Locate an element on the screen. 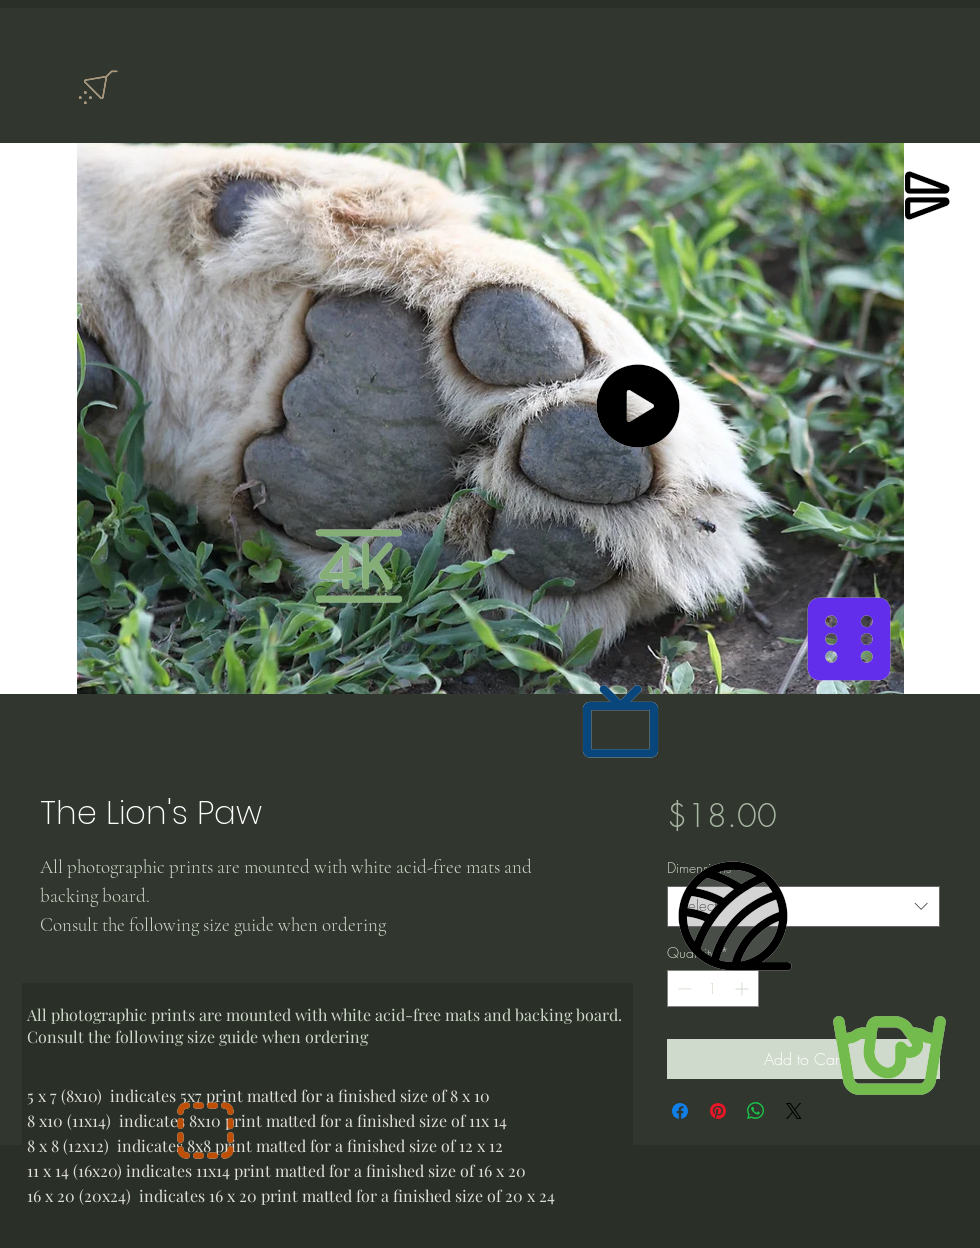  craft or knitting-related feature is located at coordinates (733, 916).